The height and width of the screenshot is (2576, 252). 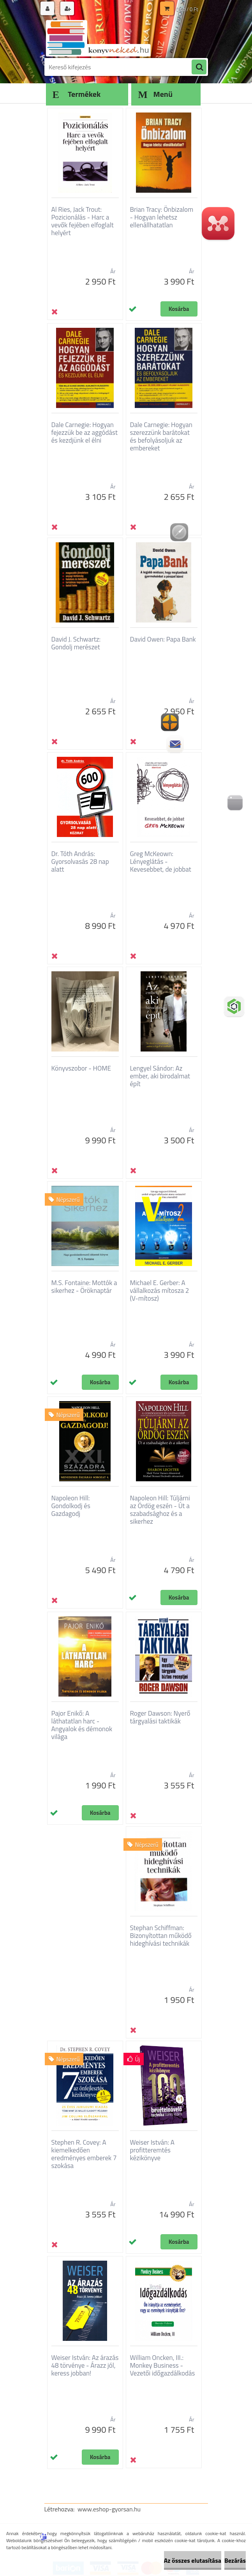 What do you see at coordinates (175, 744) in the screenshot?
I see `open fastmail email app` at bounding box center [175, 744].